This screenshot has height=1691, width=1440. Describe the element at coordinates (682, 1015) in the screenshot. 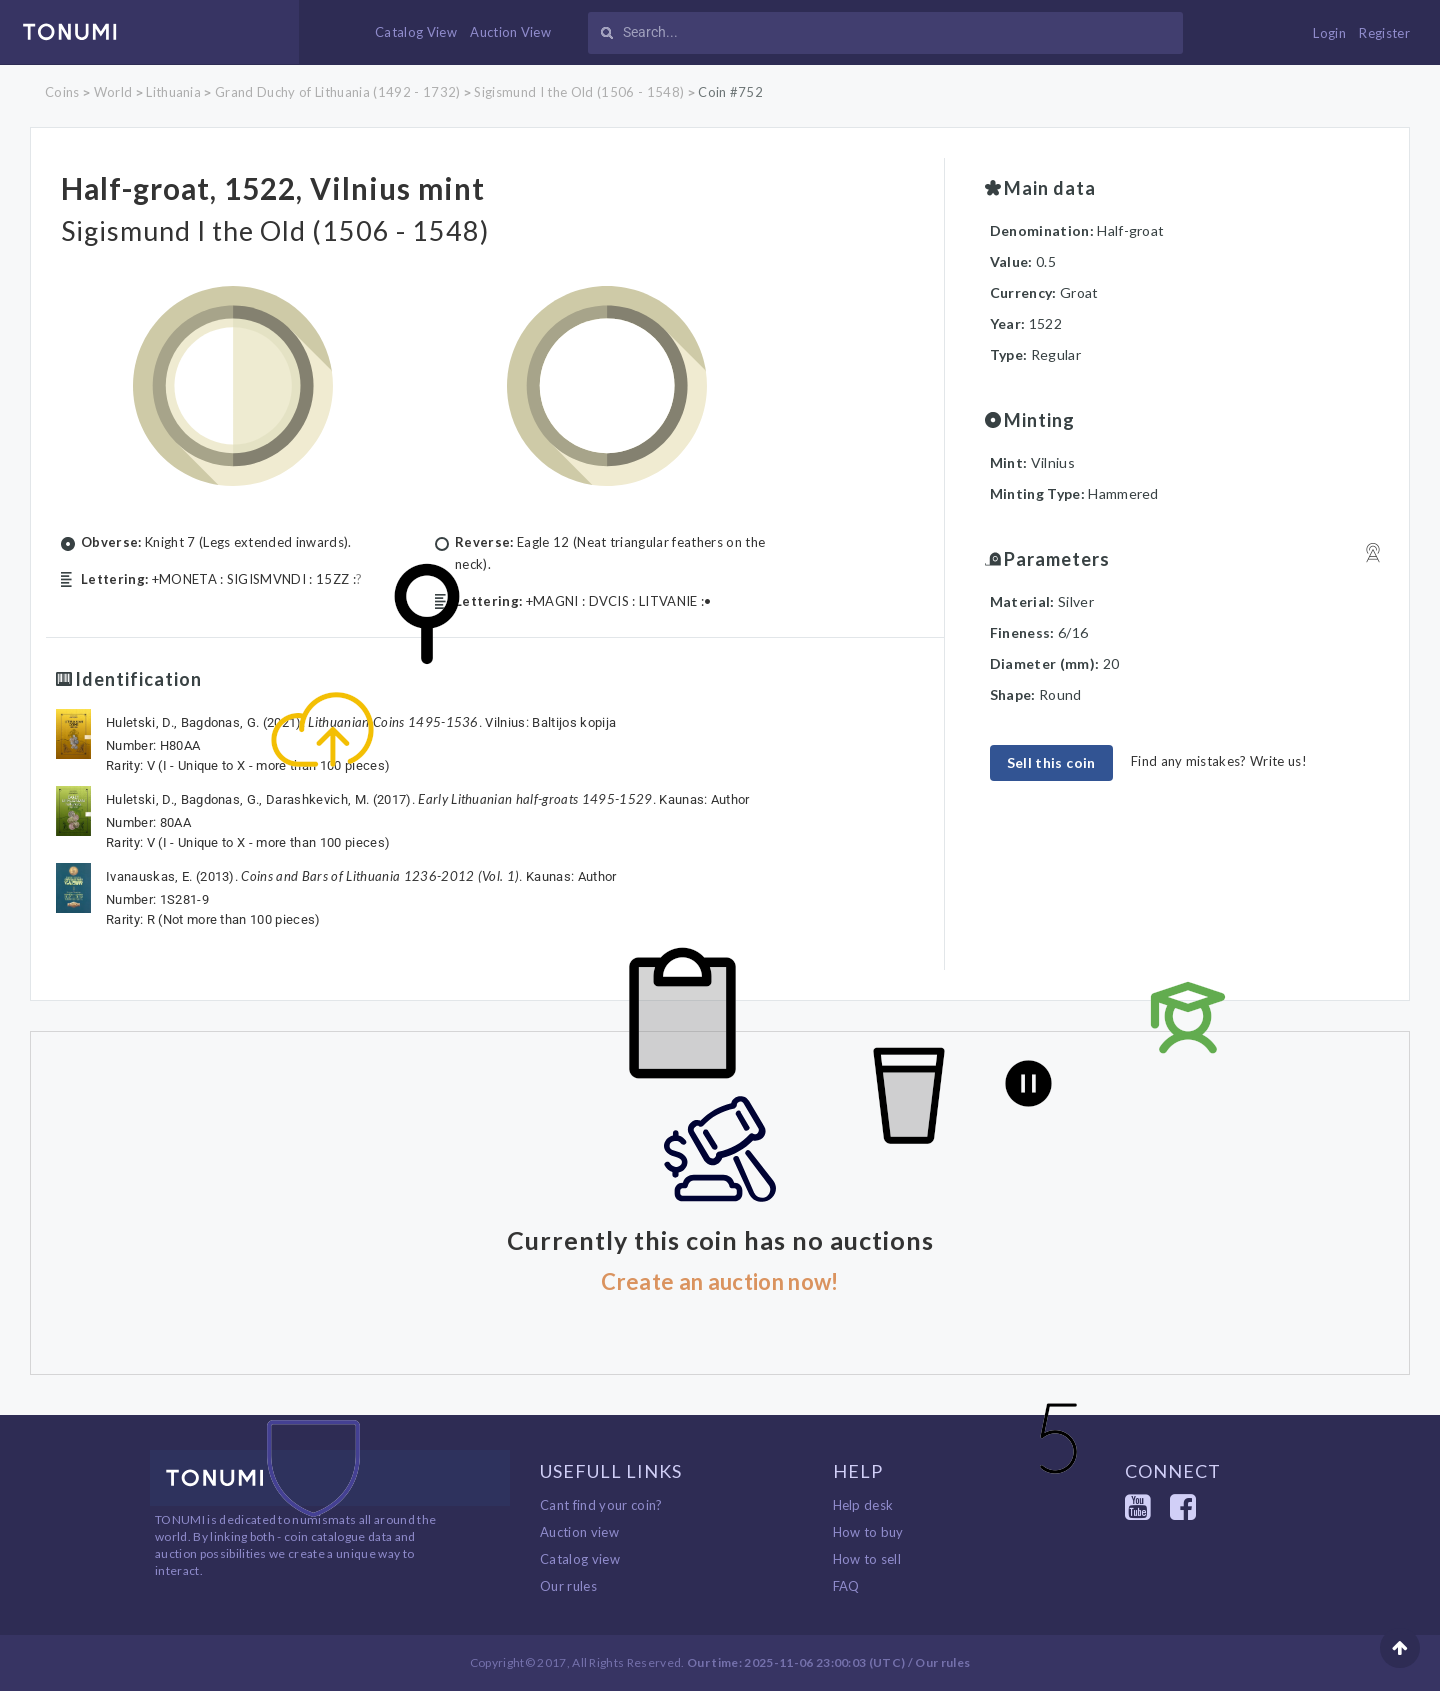

I see `access clipboard contents` at that location.